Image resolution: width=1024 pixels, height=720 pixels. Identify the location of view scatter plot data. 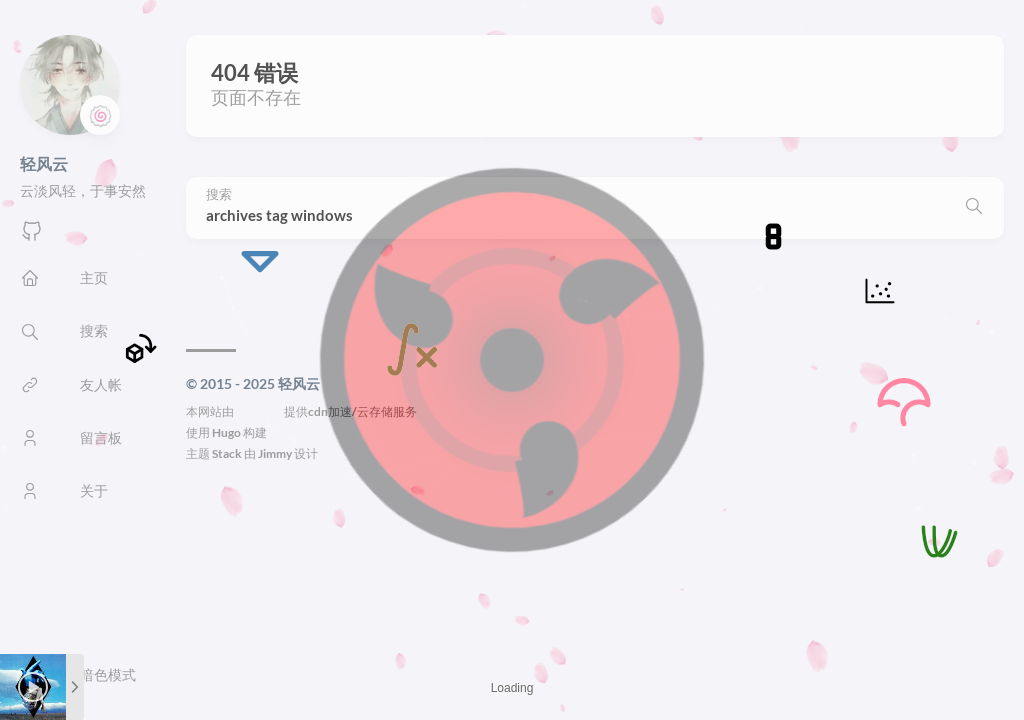
(880, 291).